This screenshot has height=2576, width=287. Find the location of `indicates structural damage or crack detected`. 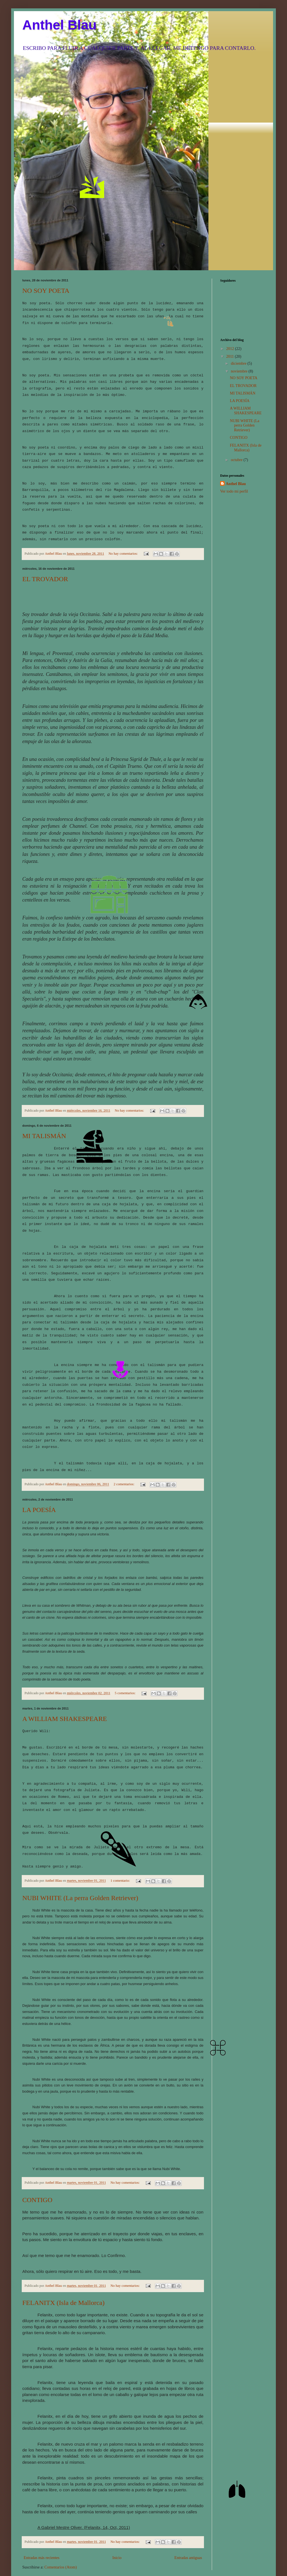

indicates structural damage or crack detected is located at coordinates (92, 186).